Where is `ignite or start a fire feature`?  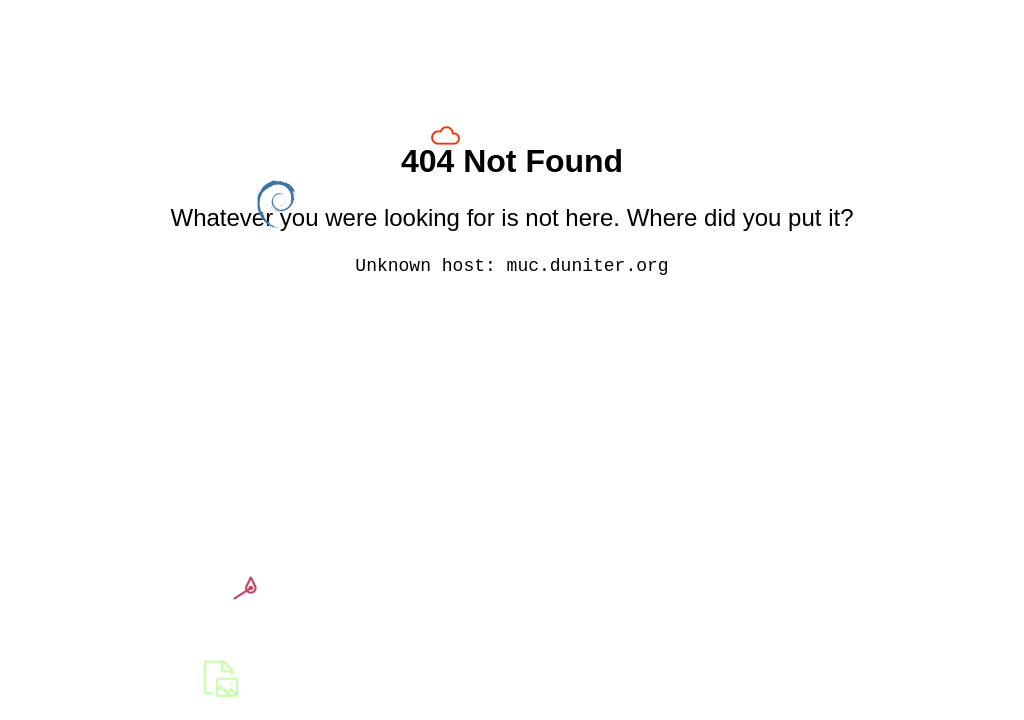 ignite or start a fire feature is located at coordinates (245, 588).